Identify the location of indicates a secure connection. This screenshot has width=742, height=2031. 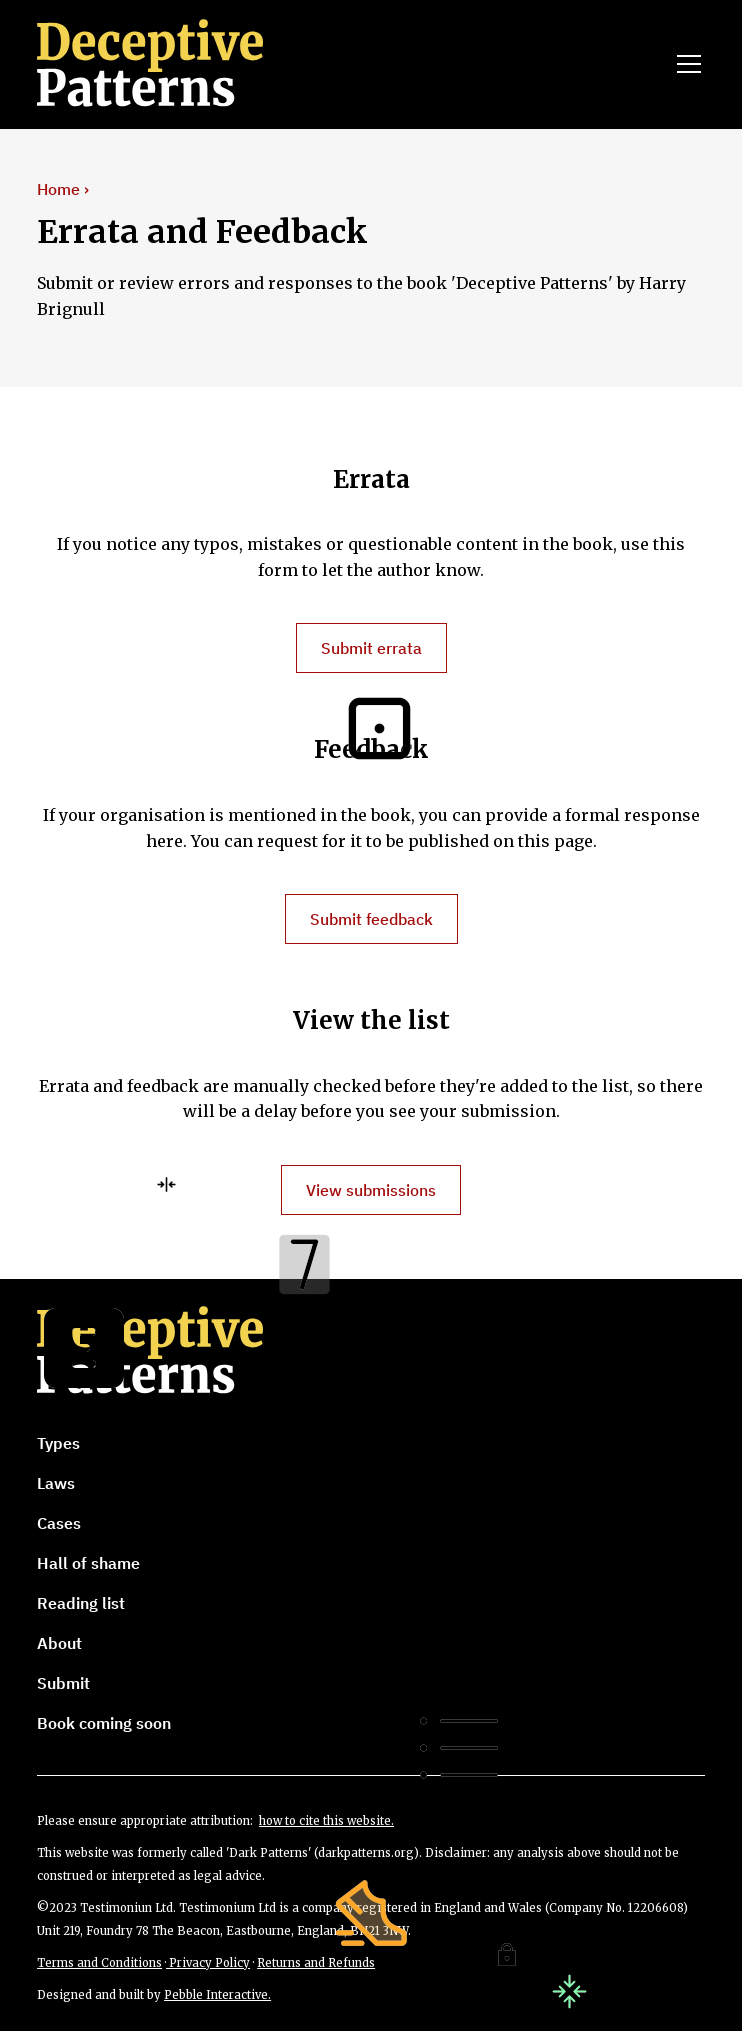
(507, 1955).